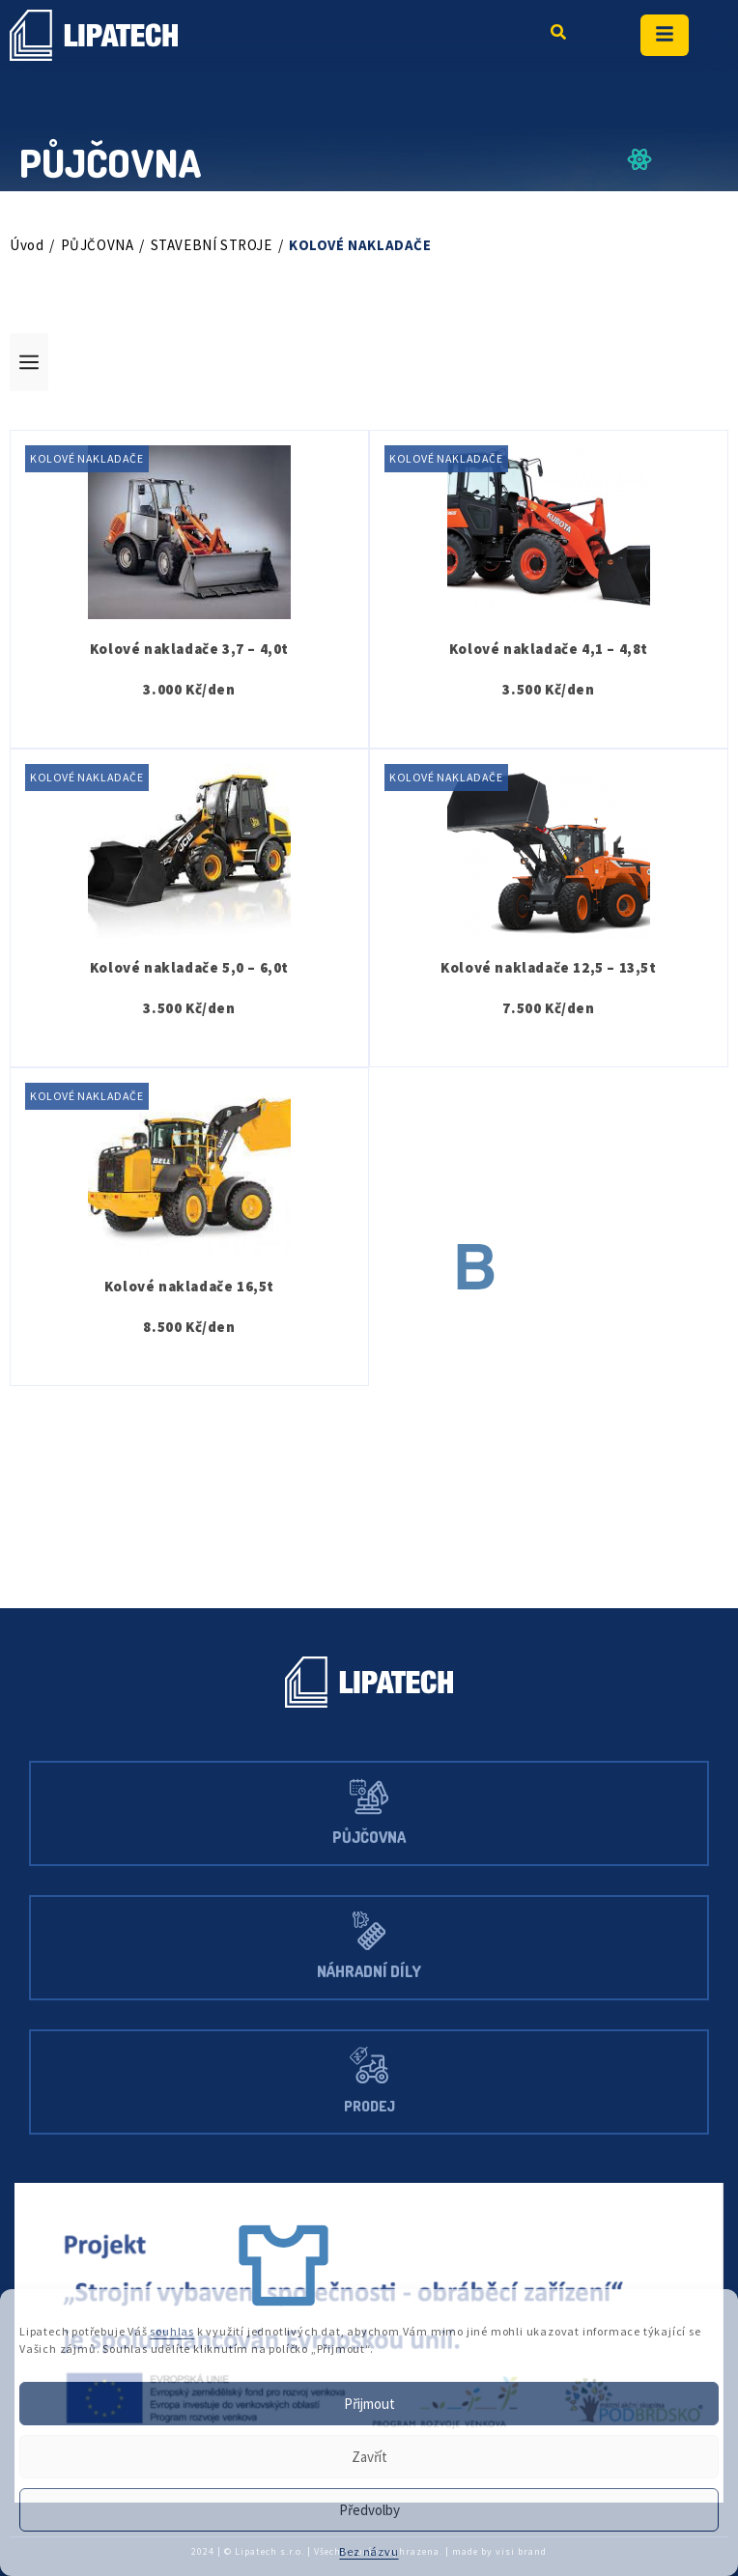 The image size is (738, 2576). What do you see at coordinates (639, 159) in the screenshot?
I see `react.js framework logo` at bounding box center [639, 159].